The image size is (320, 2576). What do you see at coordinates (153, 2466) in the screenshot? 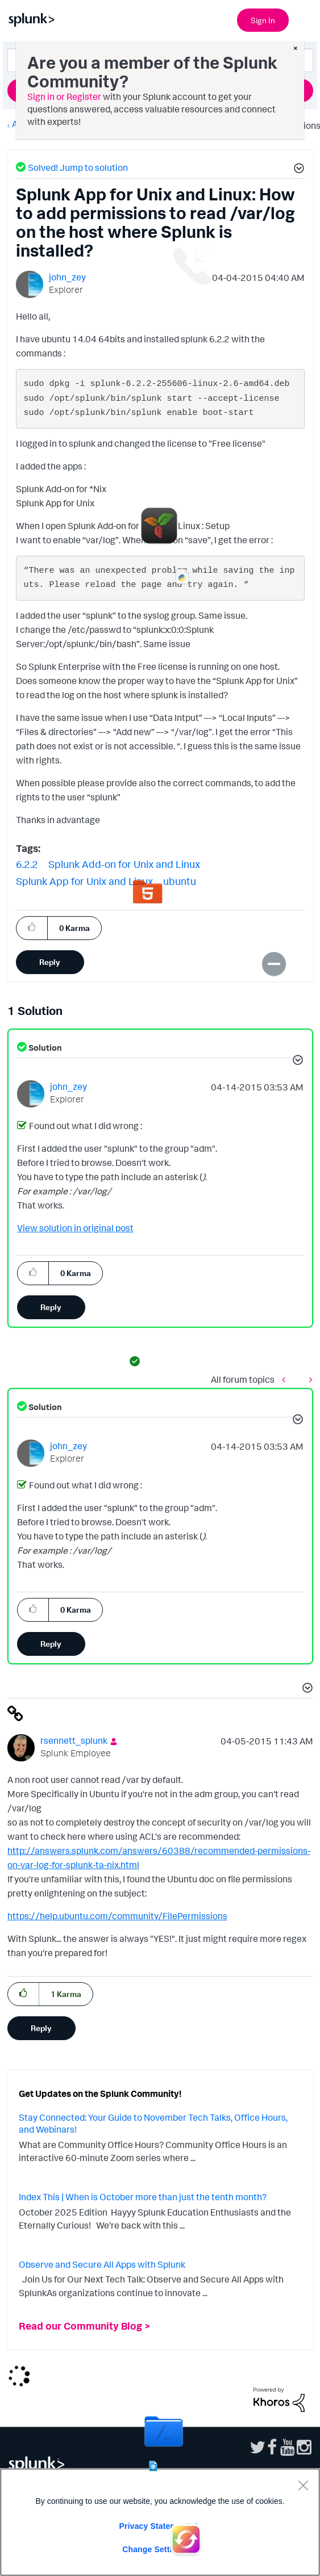
I see `a GDScript file associated with the Godot game engine` at bounding box center [153, 2466].